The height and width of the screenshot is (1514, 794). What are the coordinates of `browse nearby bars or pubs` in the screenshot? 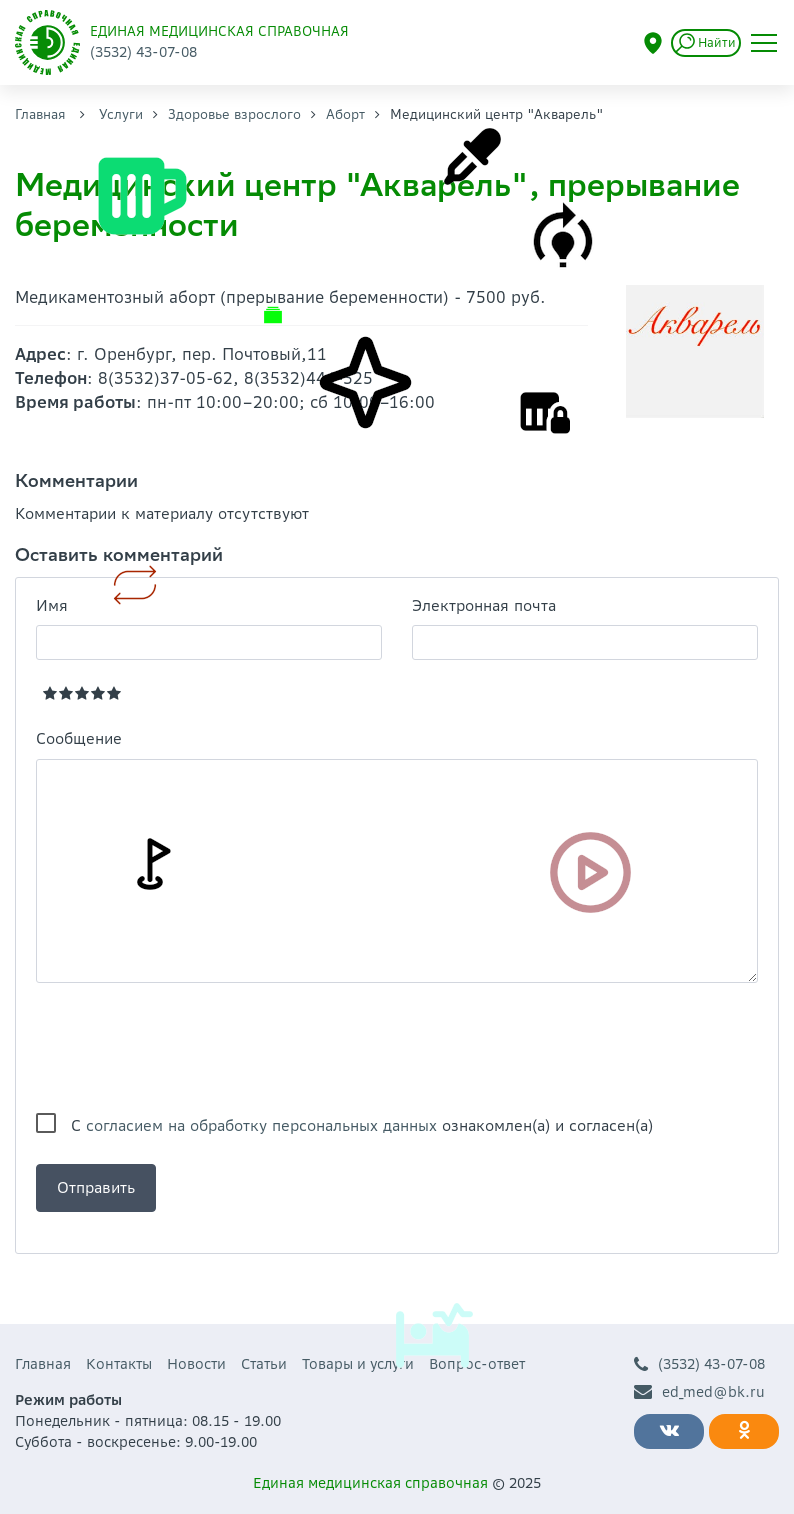 It's located at (137, 196).